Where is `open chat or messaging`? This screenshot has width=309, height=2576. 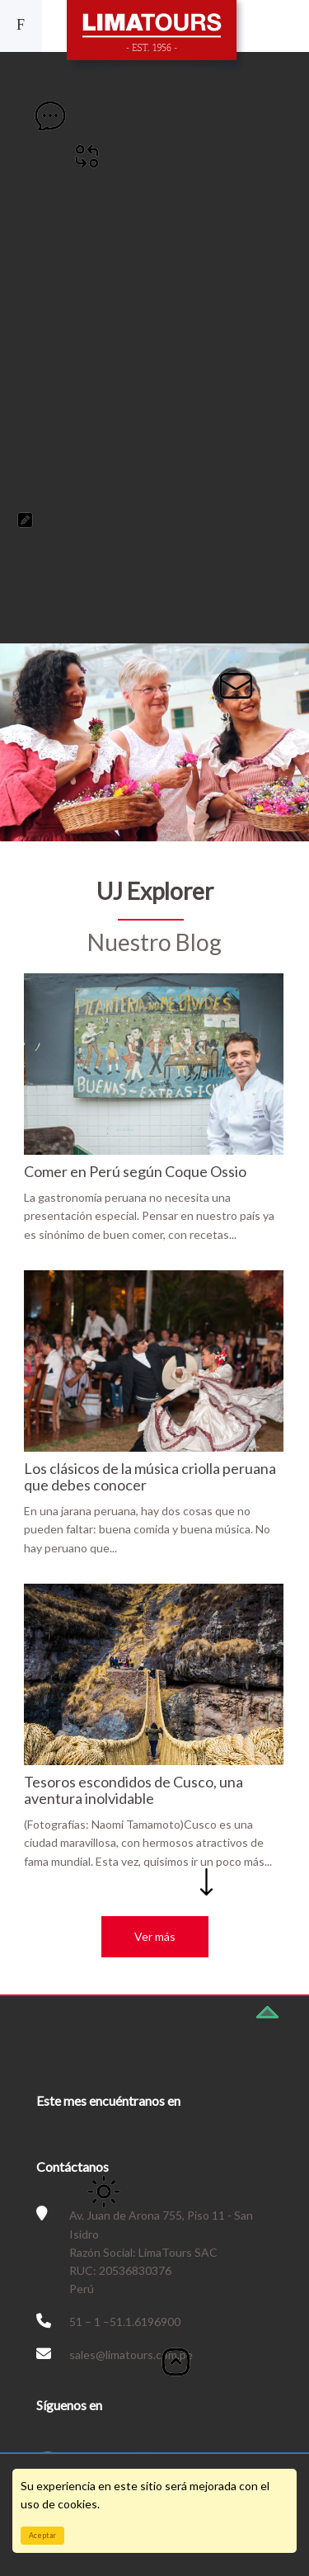 open chat or messaging is located at coordinates (50, 115).